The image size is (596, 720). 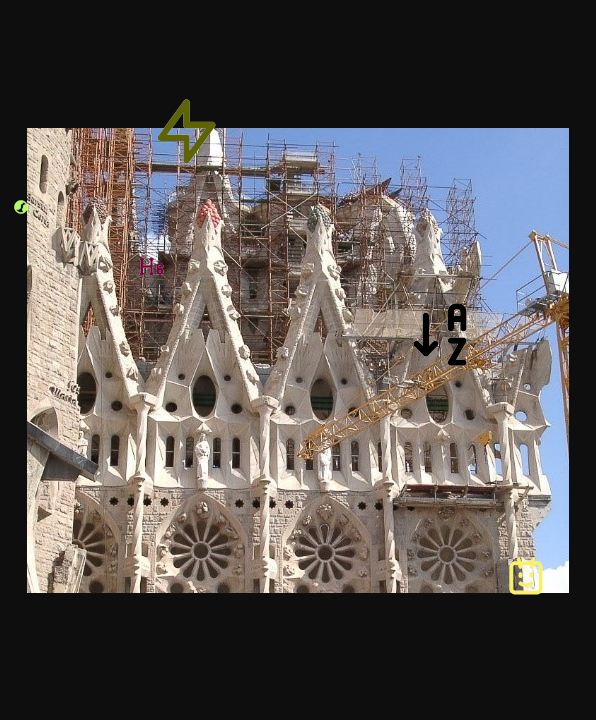 What do you see at coordinates (21, 207) in the screenshot?
I see `switch to global or worldwide view` at bounding box center [21, 207].